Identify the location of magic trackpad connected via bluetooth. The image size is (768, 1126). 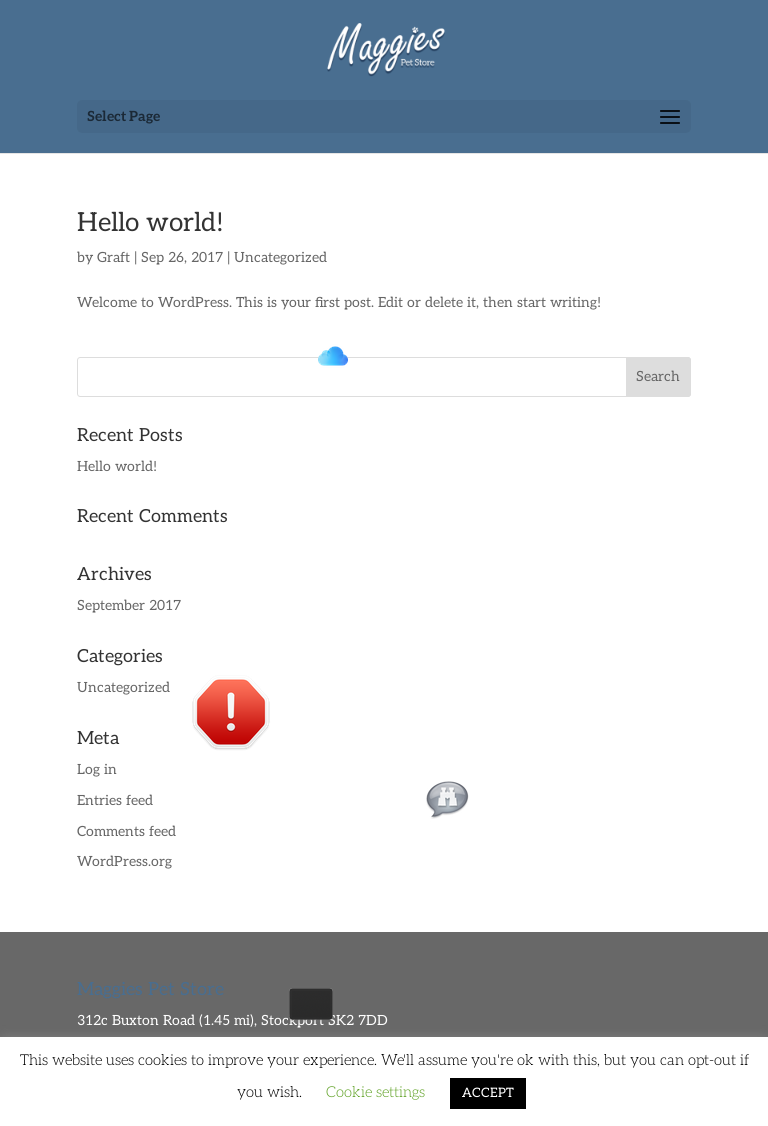
(311, 1004).